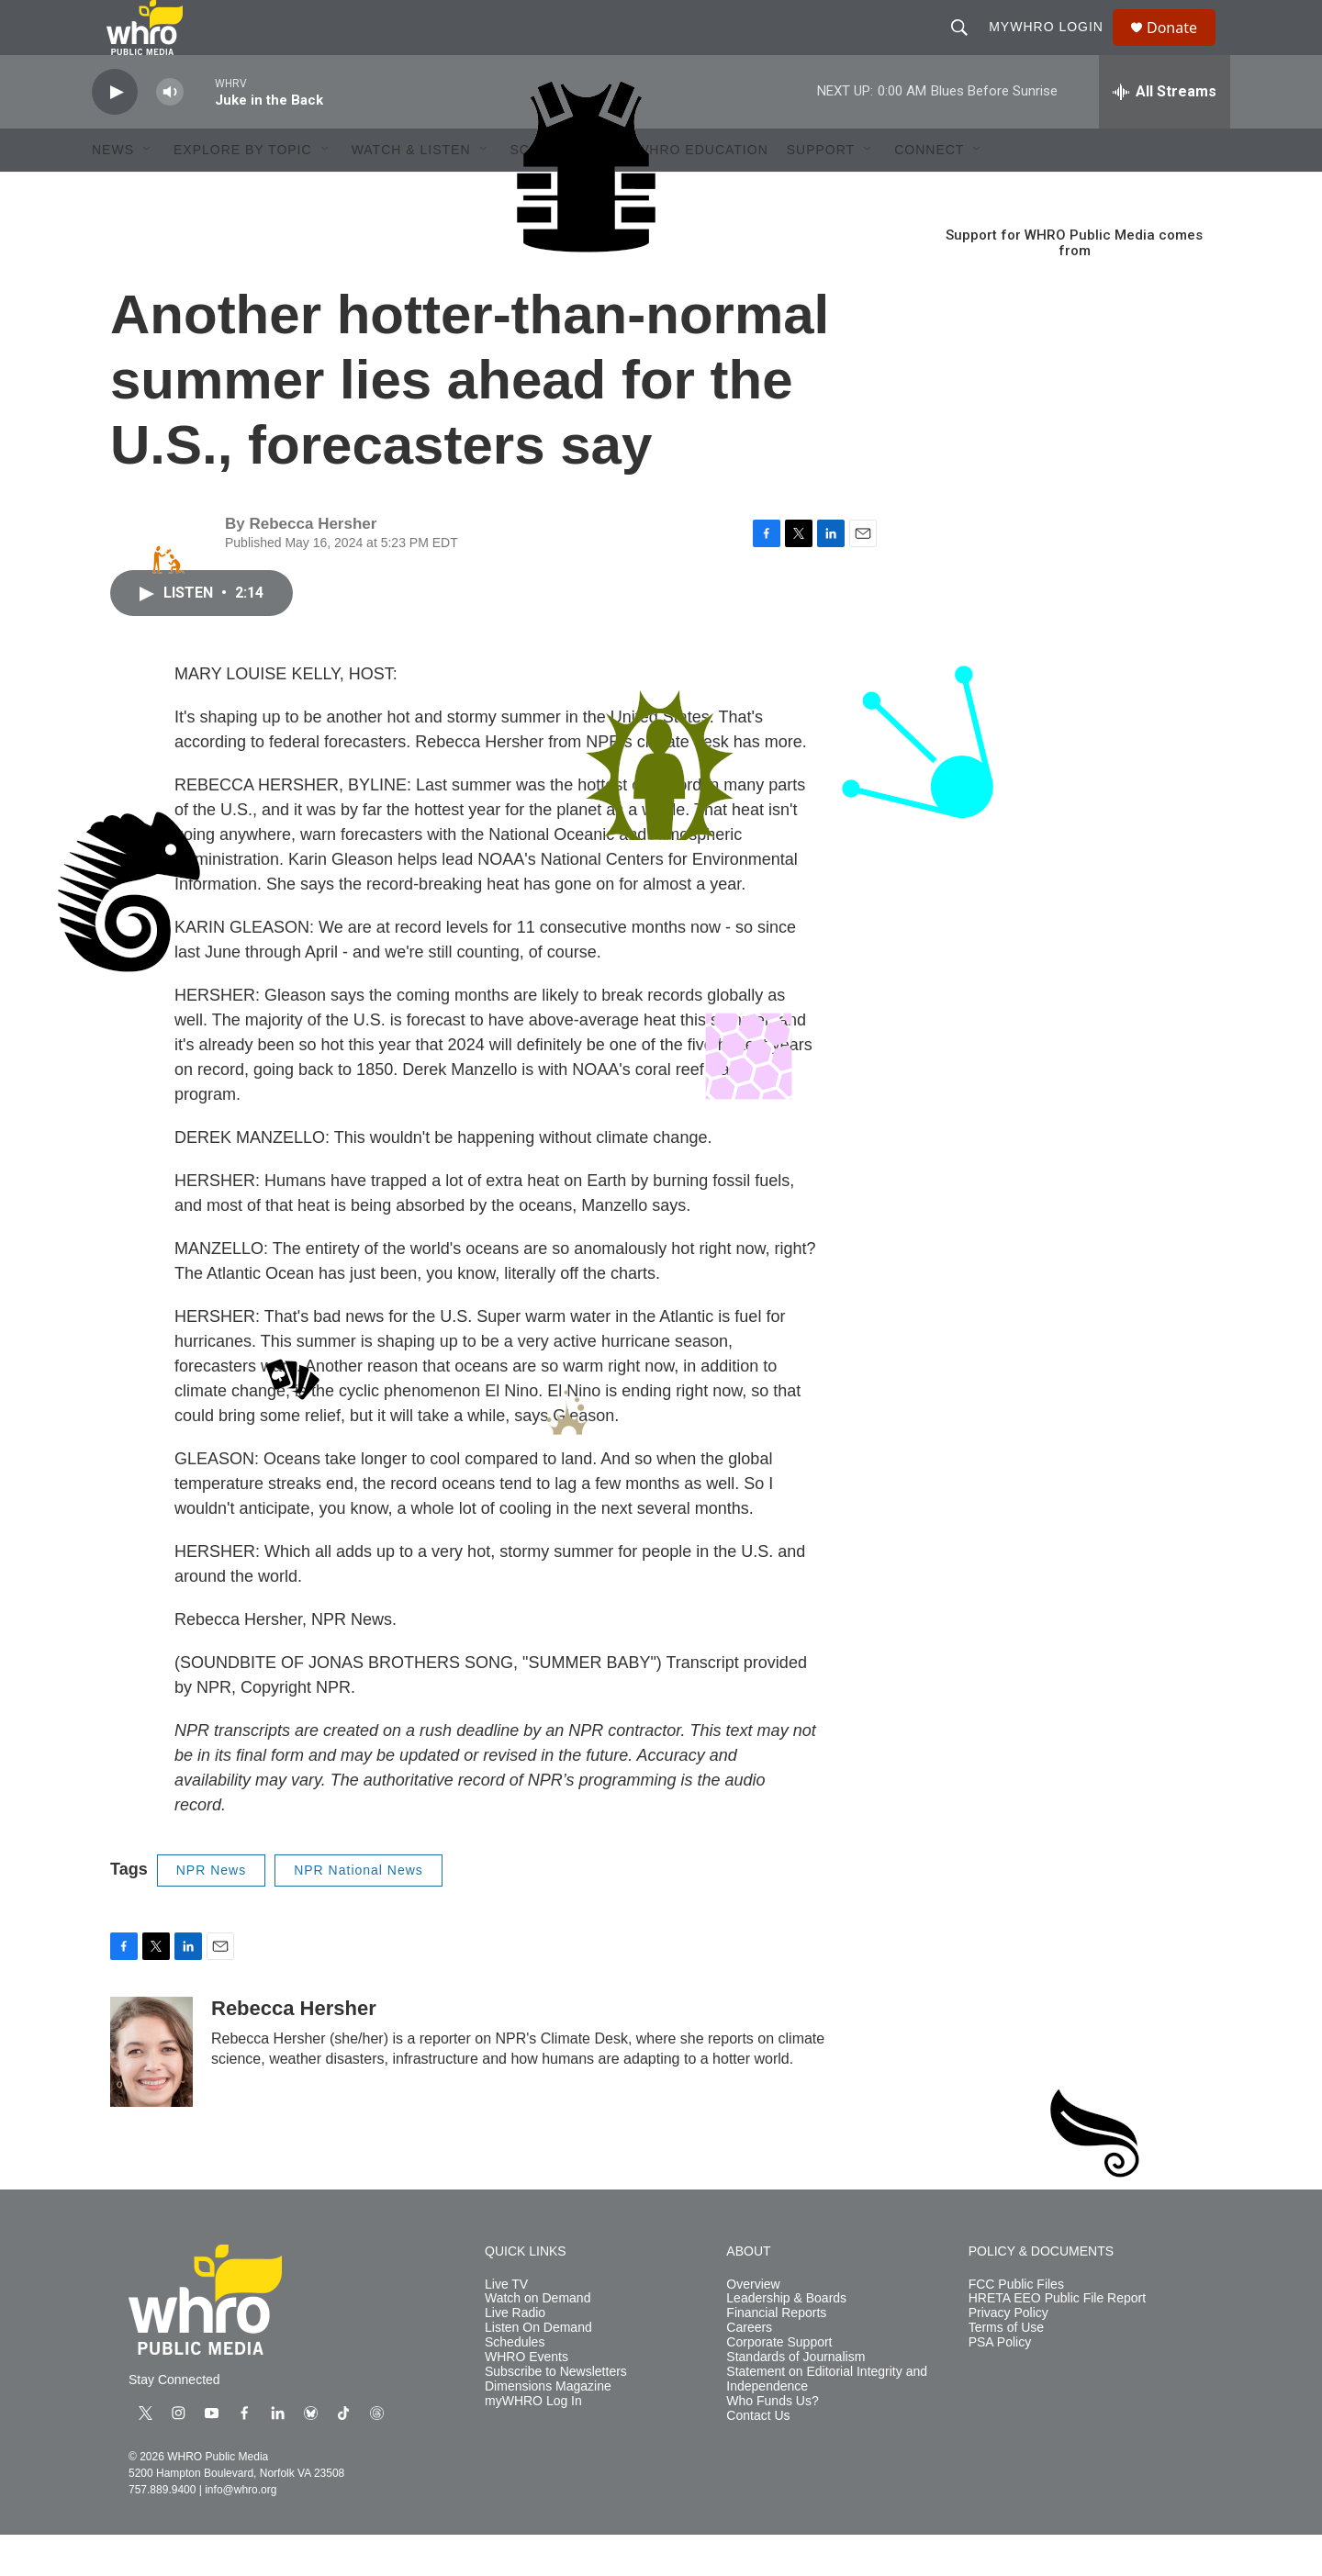 The height and width of the screenshot is (2576, 1322). I want to click on indicates a splash effect or water impact in gameplay, so click(568, 1413).